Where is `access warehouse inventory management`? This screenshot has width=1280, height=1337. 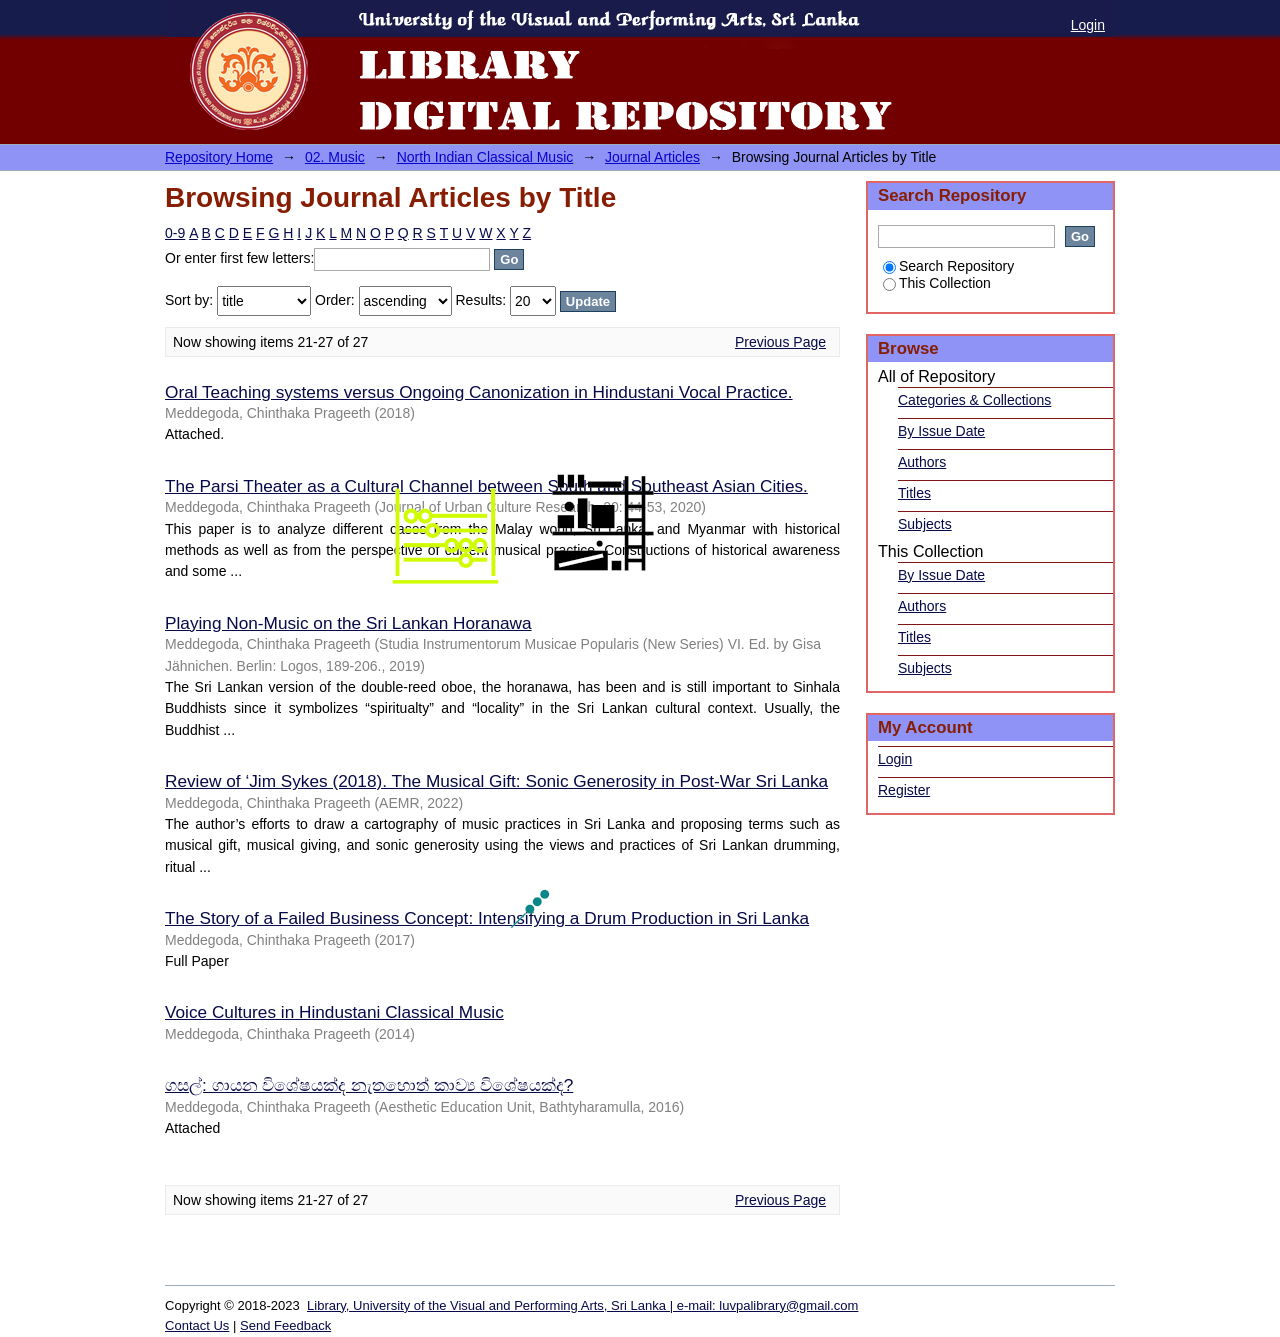 access warehouse inventory management is located at coordinates (603, 520).